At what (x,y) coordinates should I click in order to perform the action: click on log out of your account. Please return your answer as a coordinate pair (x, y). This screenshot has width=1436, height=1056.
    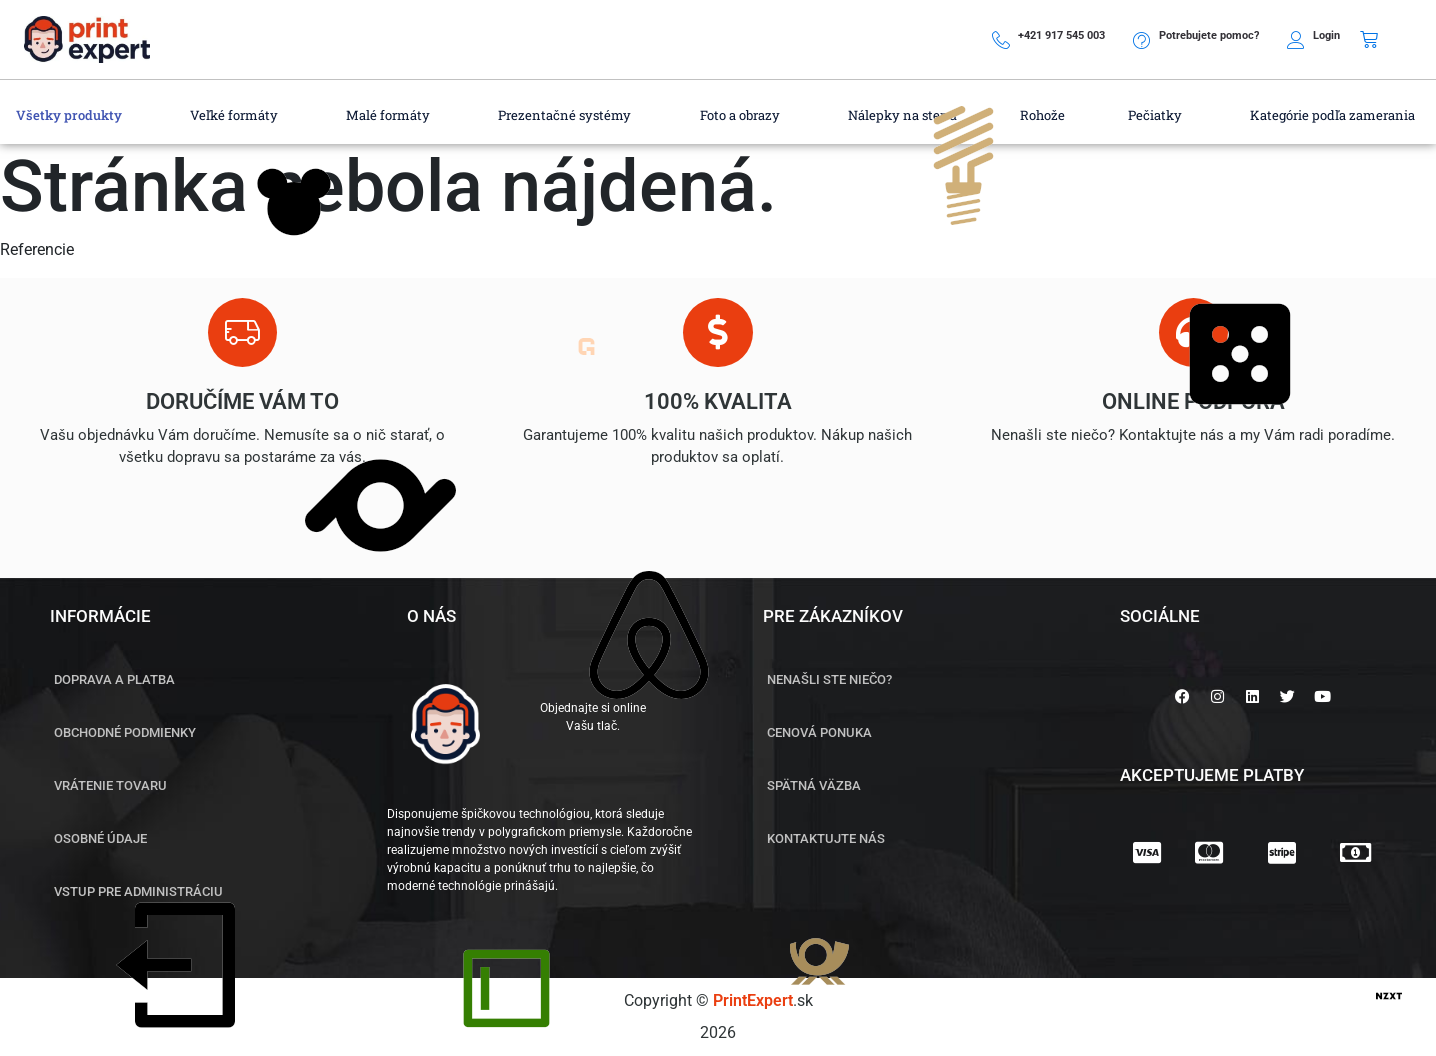
    Looking at the image, I should click on (185, 965).